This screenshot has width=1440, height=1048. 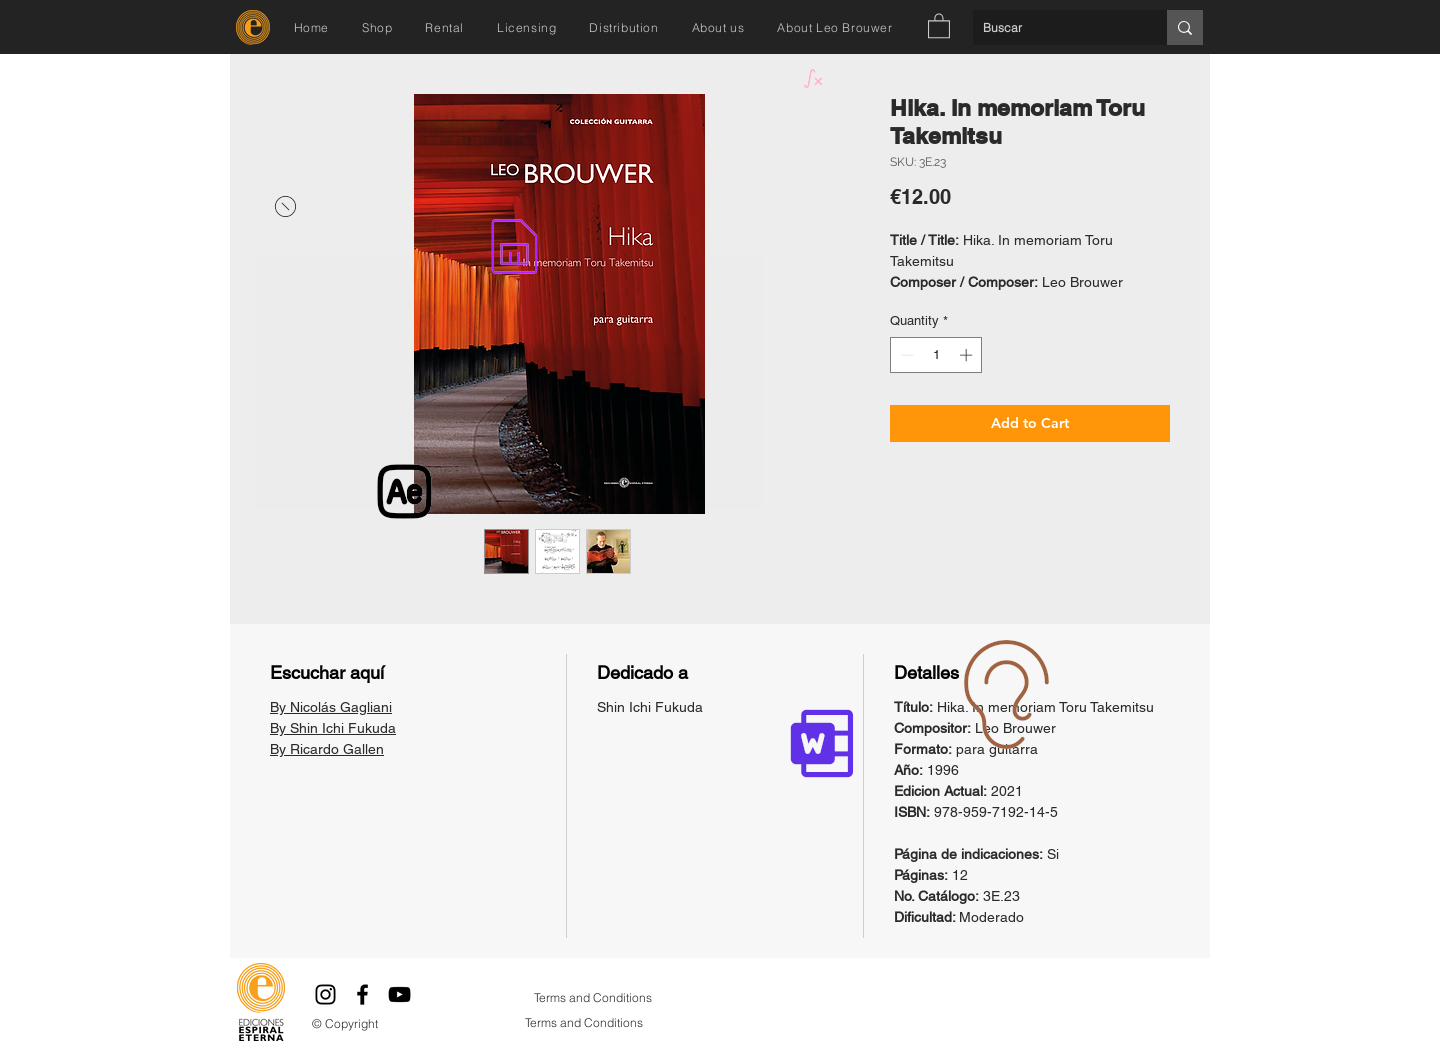 What do you see at coordinates (404, 491) in the screenshot?
I see `open Adobe After Effects` at bounding box center [404, 491].